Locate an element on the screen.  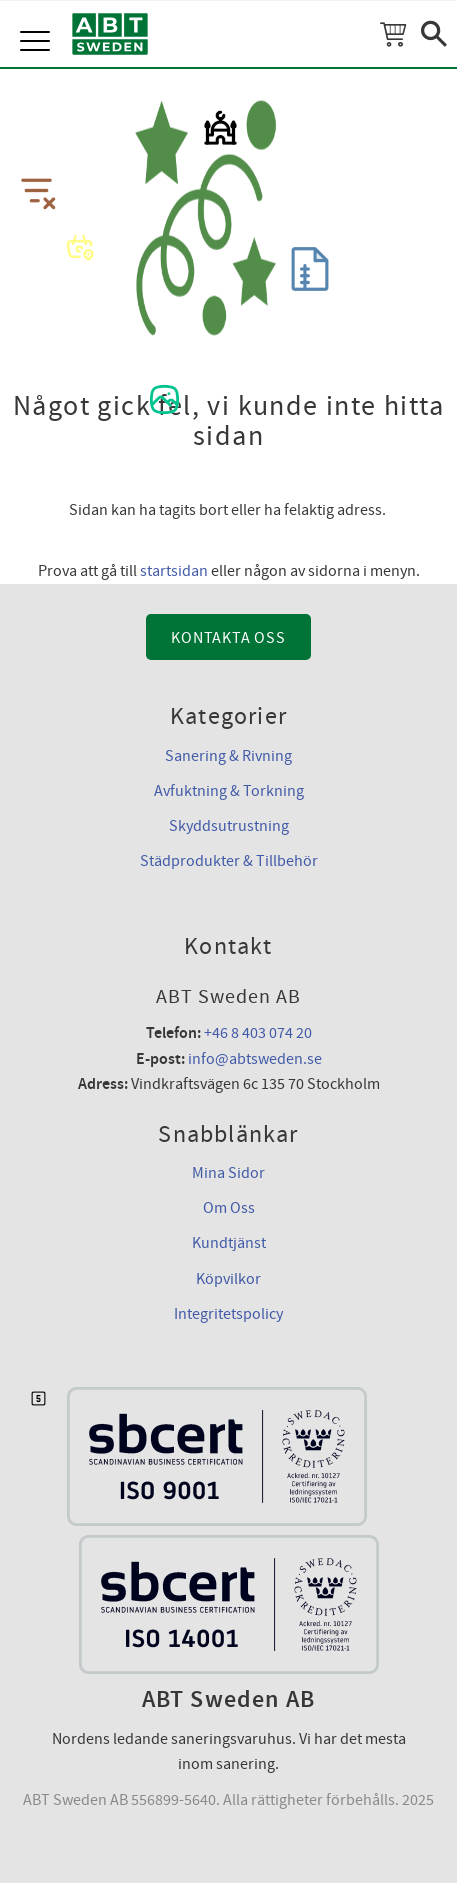
access compressed or archived files is located at coordinates (310, 269).